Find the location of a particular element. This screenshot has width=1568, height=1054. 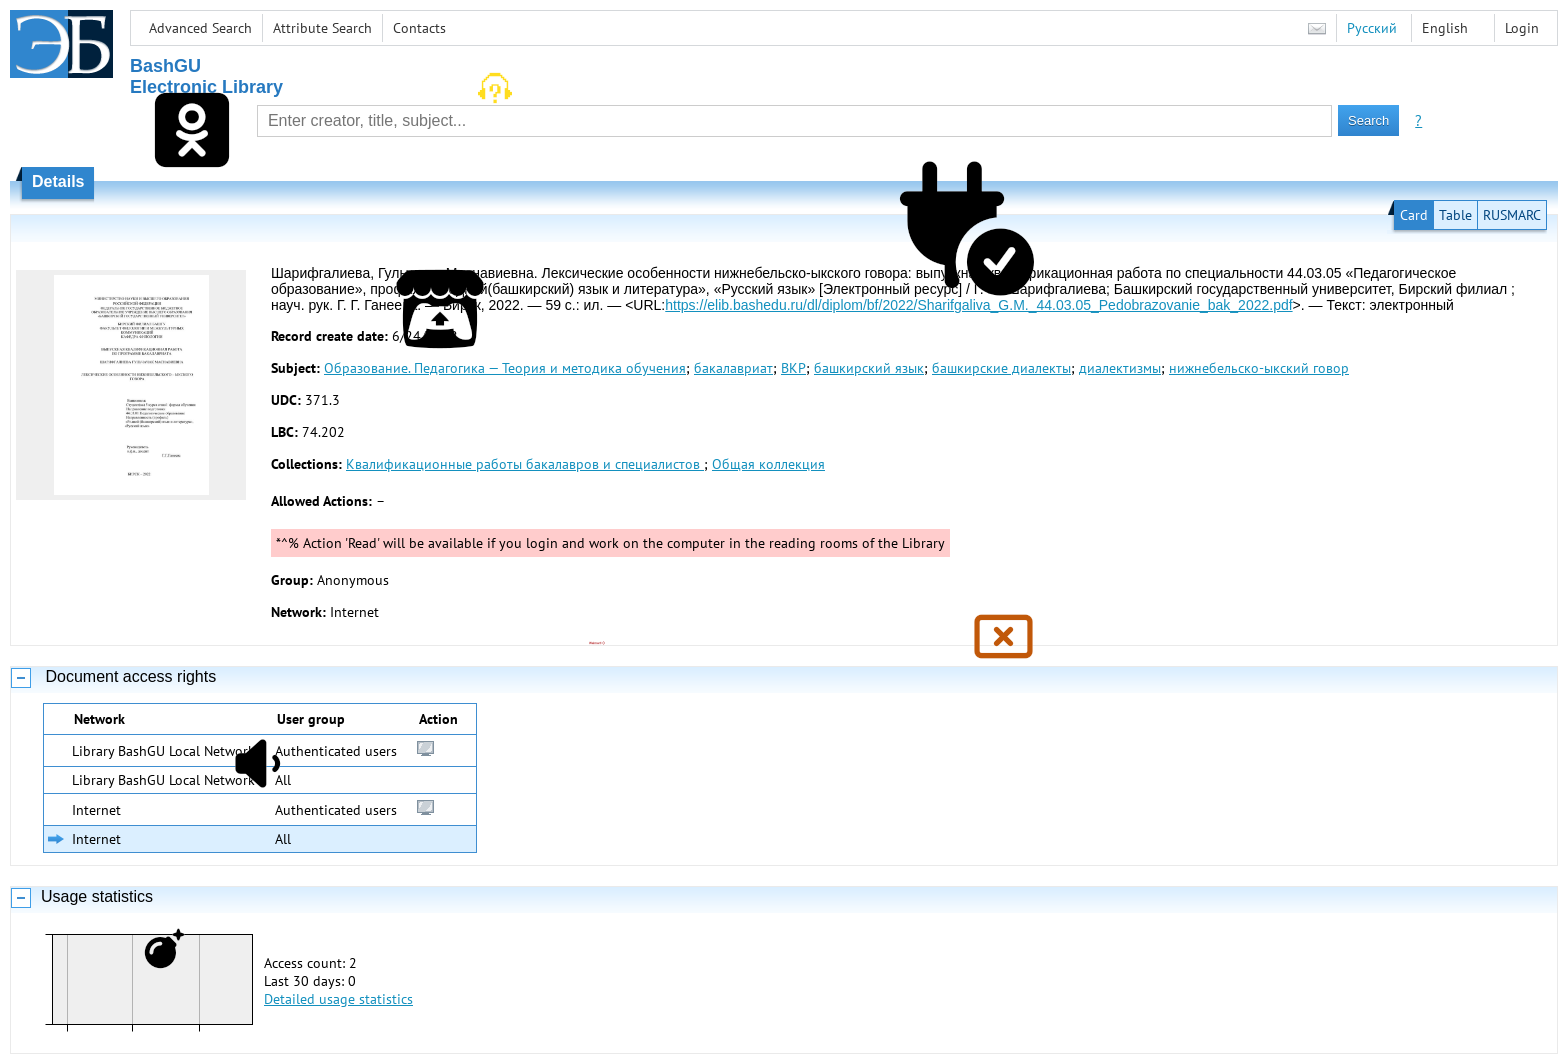

open the 1001tracklists app or website is located at coordinates (495, 88).